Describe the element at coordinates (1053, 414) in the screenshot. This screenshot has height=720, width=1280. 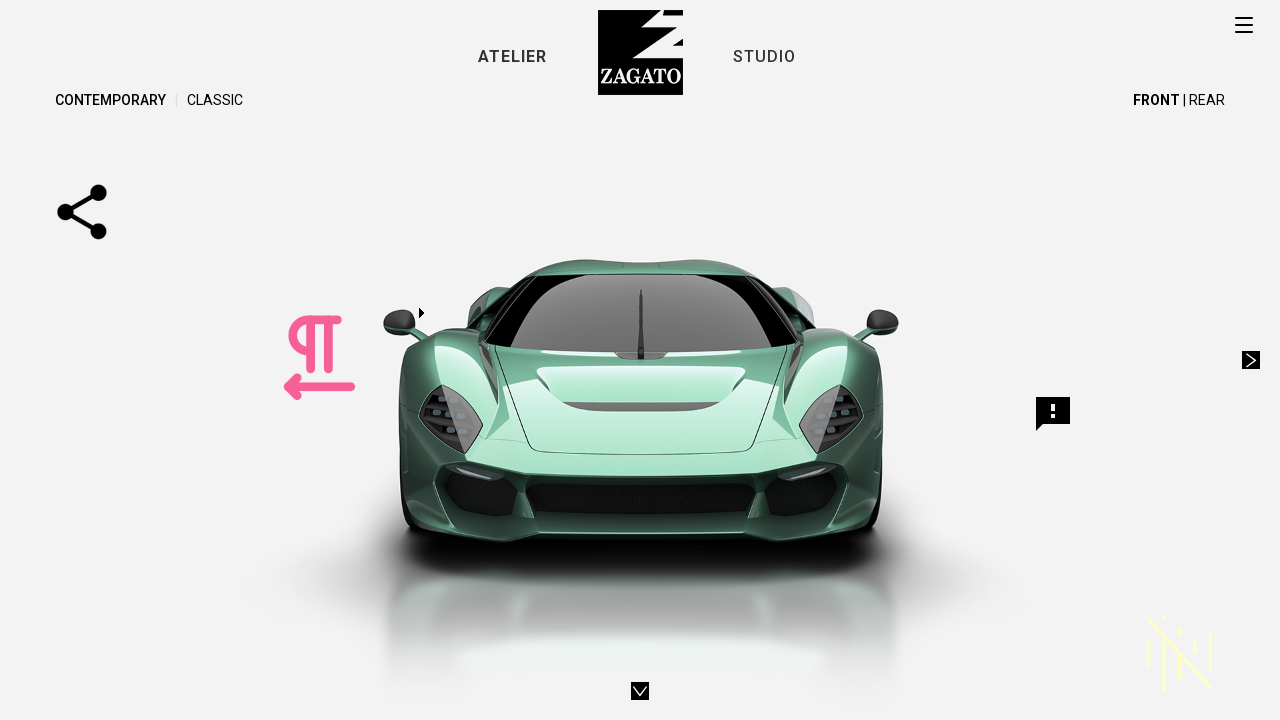
I see `message failed to send` at that location.